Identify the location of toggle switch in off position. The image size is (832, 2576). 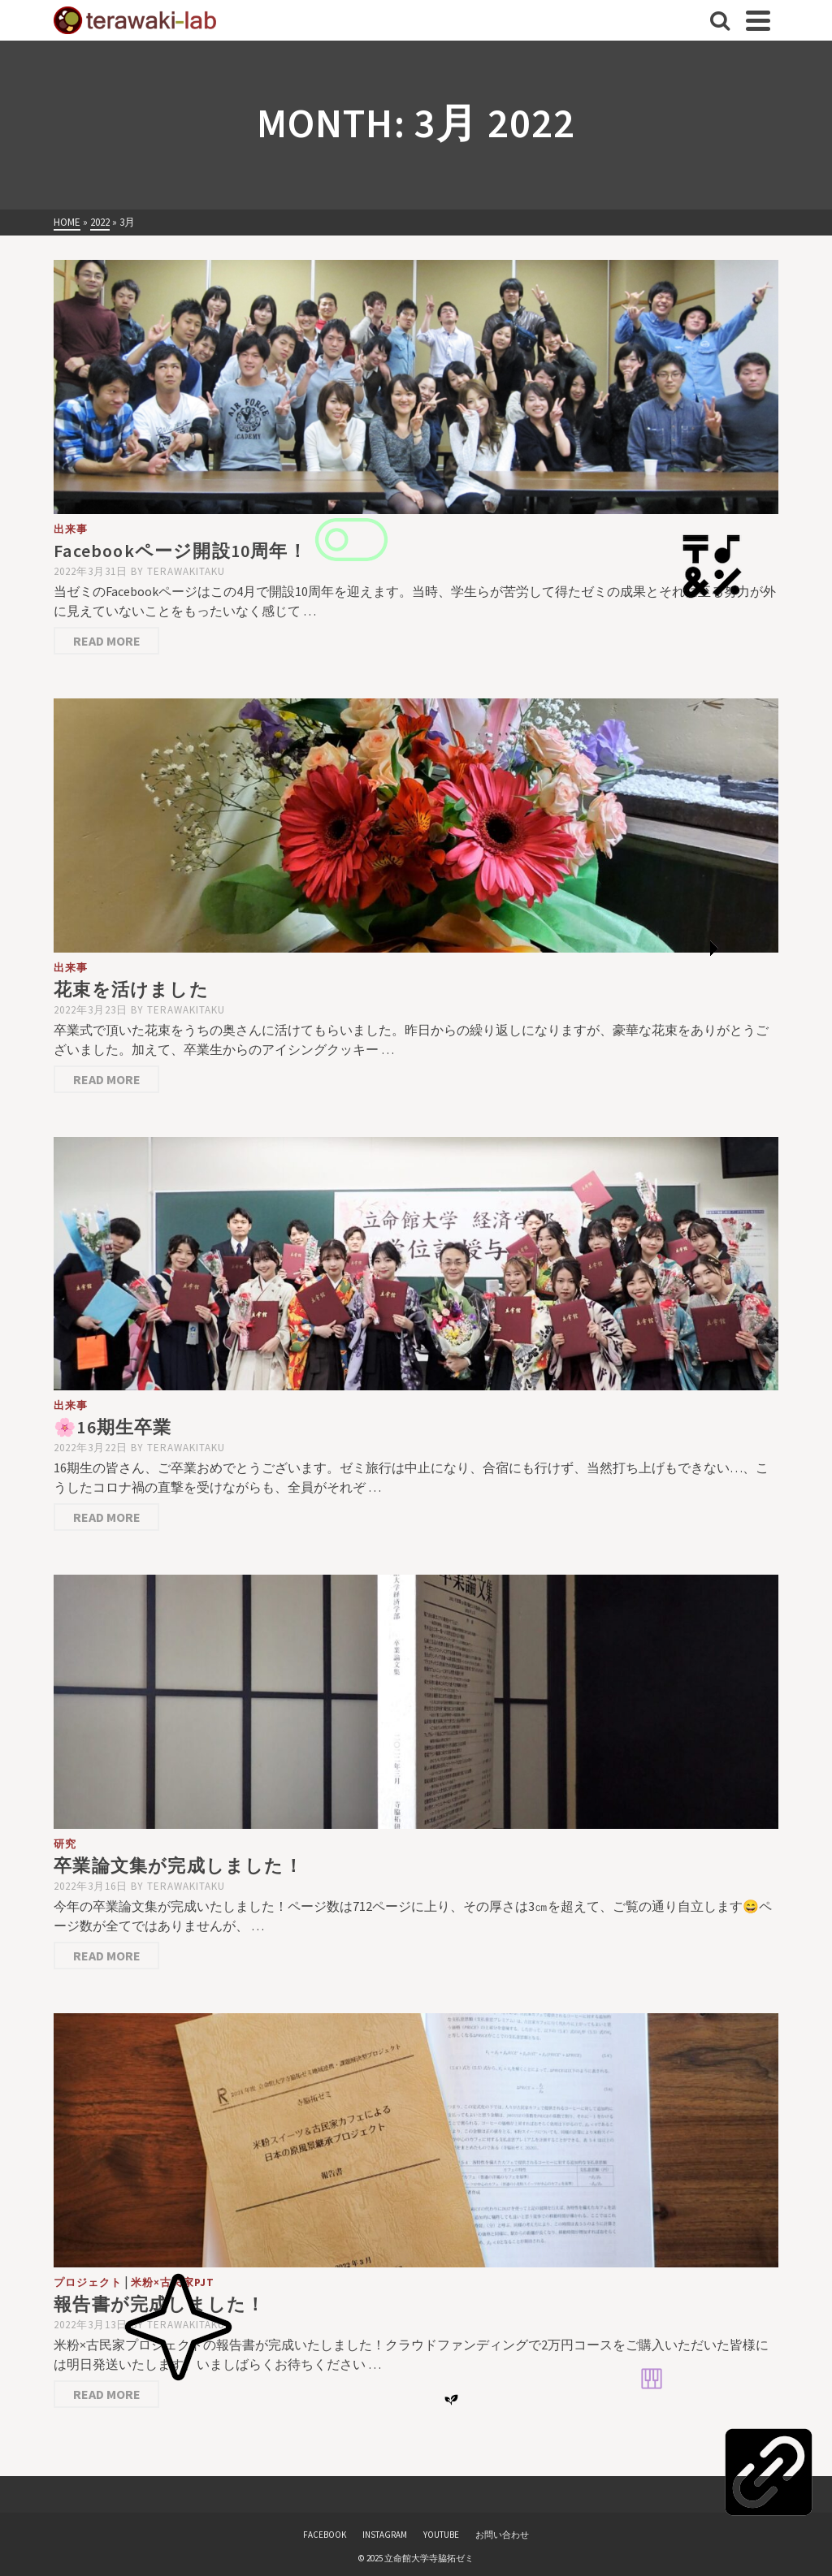
(351, 539).